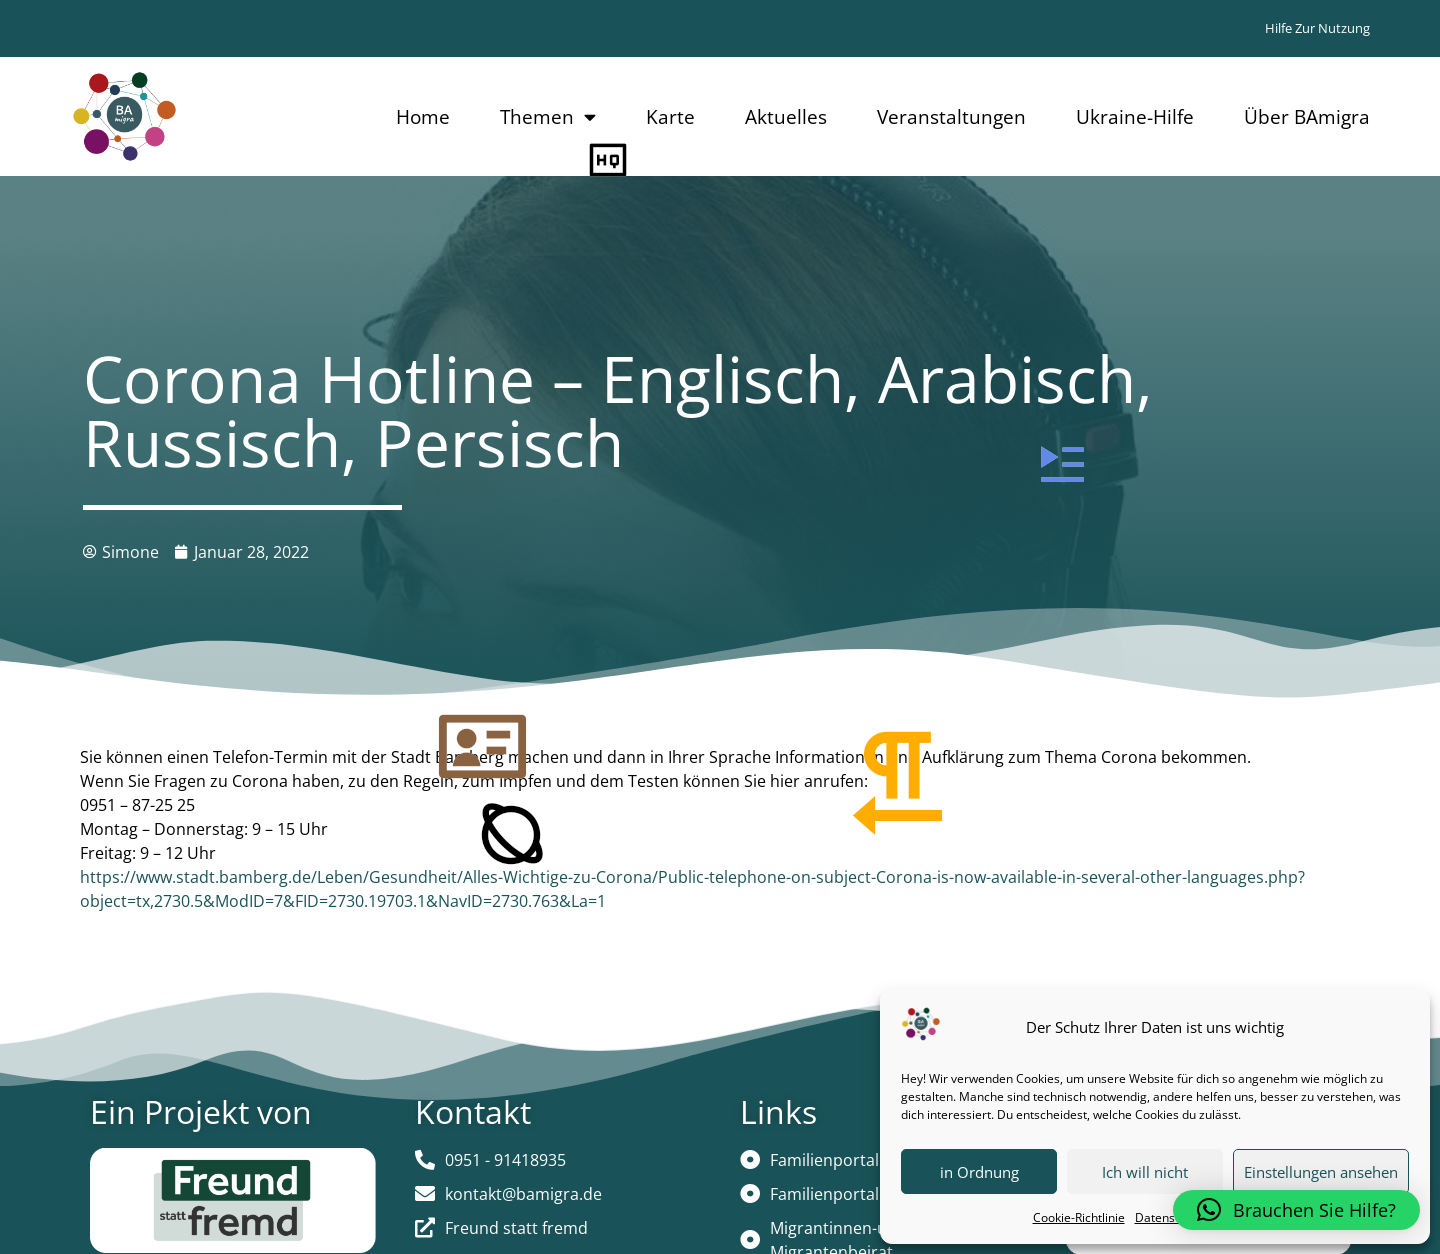 This screenshot has height=1254, width=1440. I want to click on switch text direction to right-to-left, so click(903, 782).